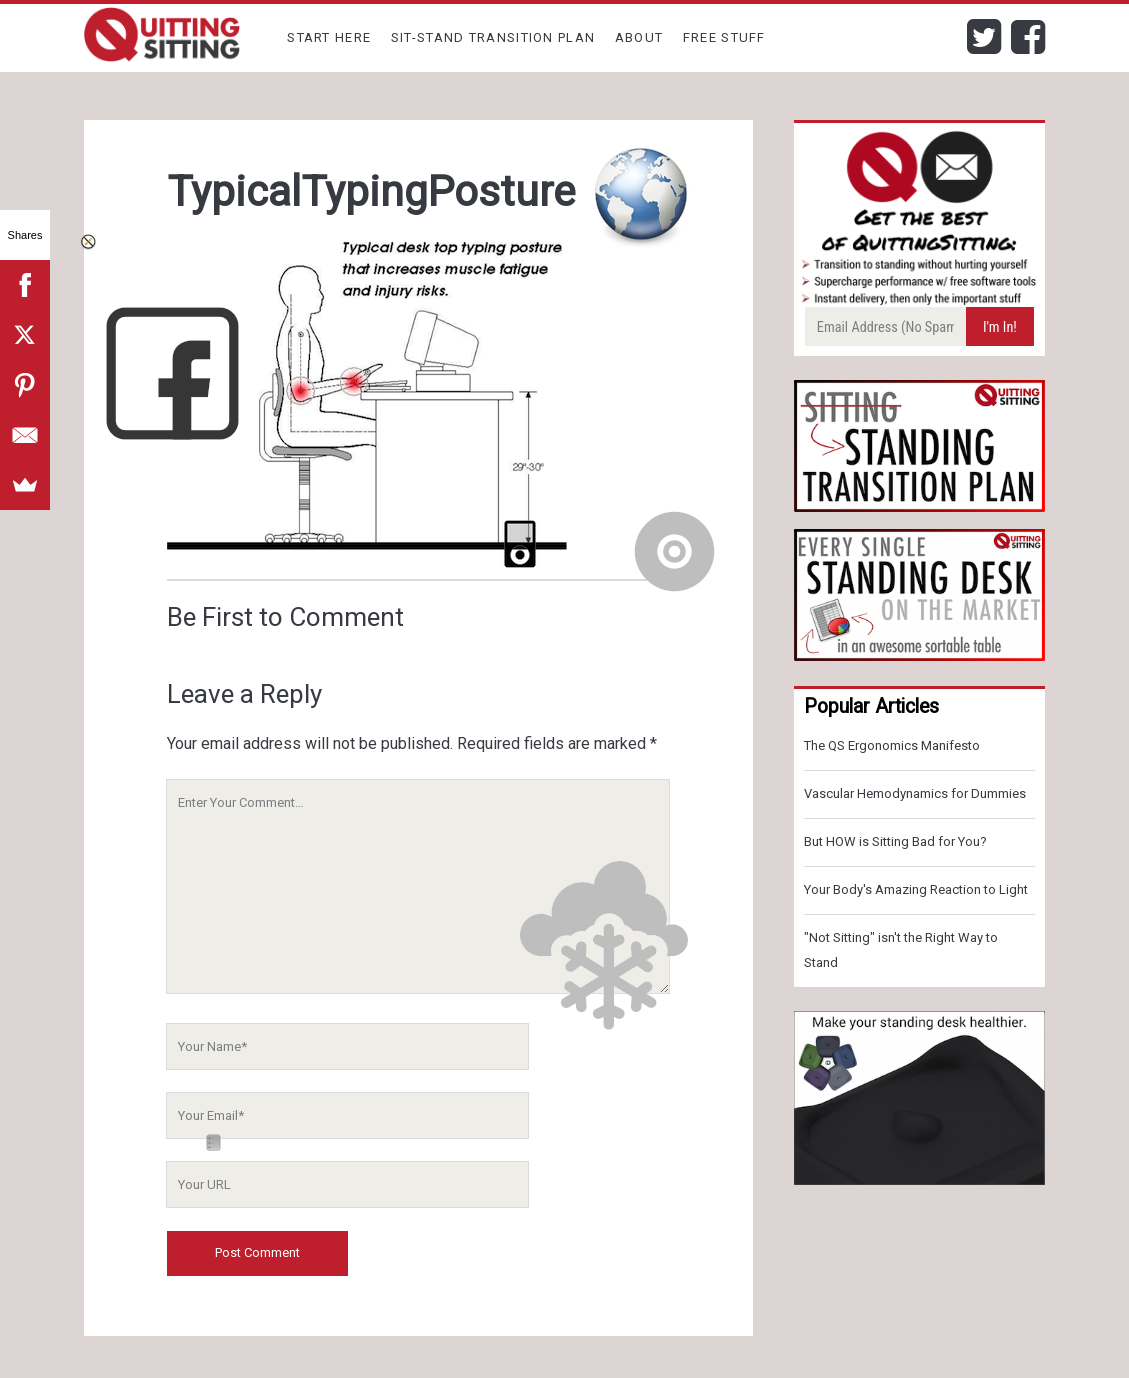 The width and height of the screenshot is (1129, 1378). I want to click on indicates a read-only folder with restricted write access, so click(59, 219).